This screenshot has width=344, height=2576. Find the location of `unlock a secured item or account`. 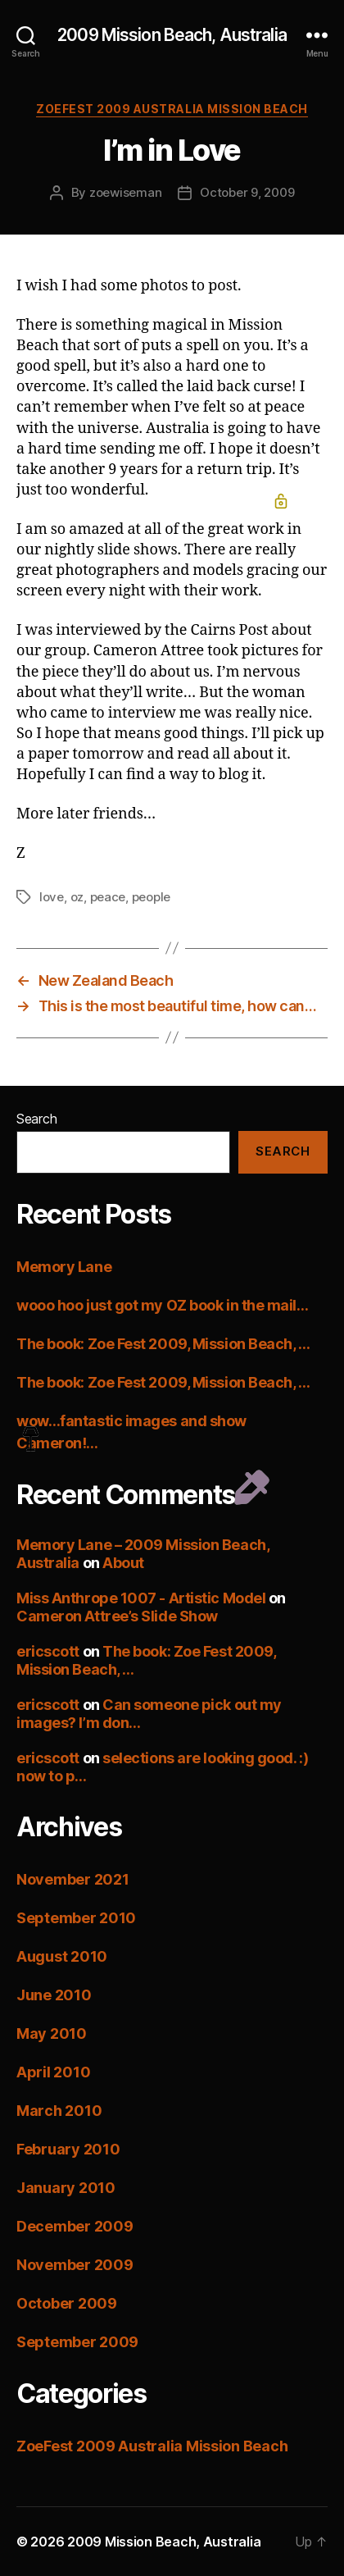

unlock a secured item or account is located at coordinates (281, 501).